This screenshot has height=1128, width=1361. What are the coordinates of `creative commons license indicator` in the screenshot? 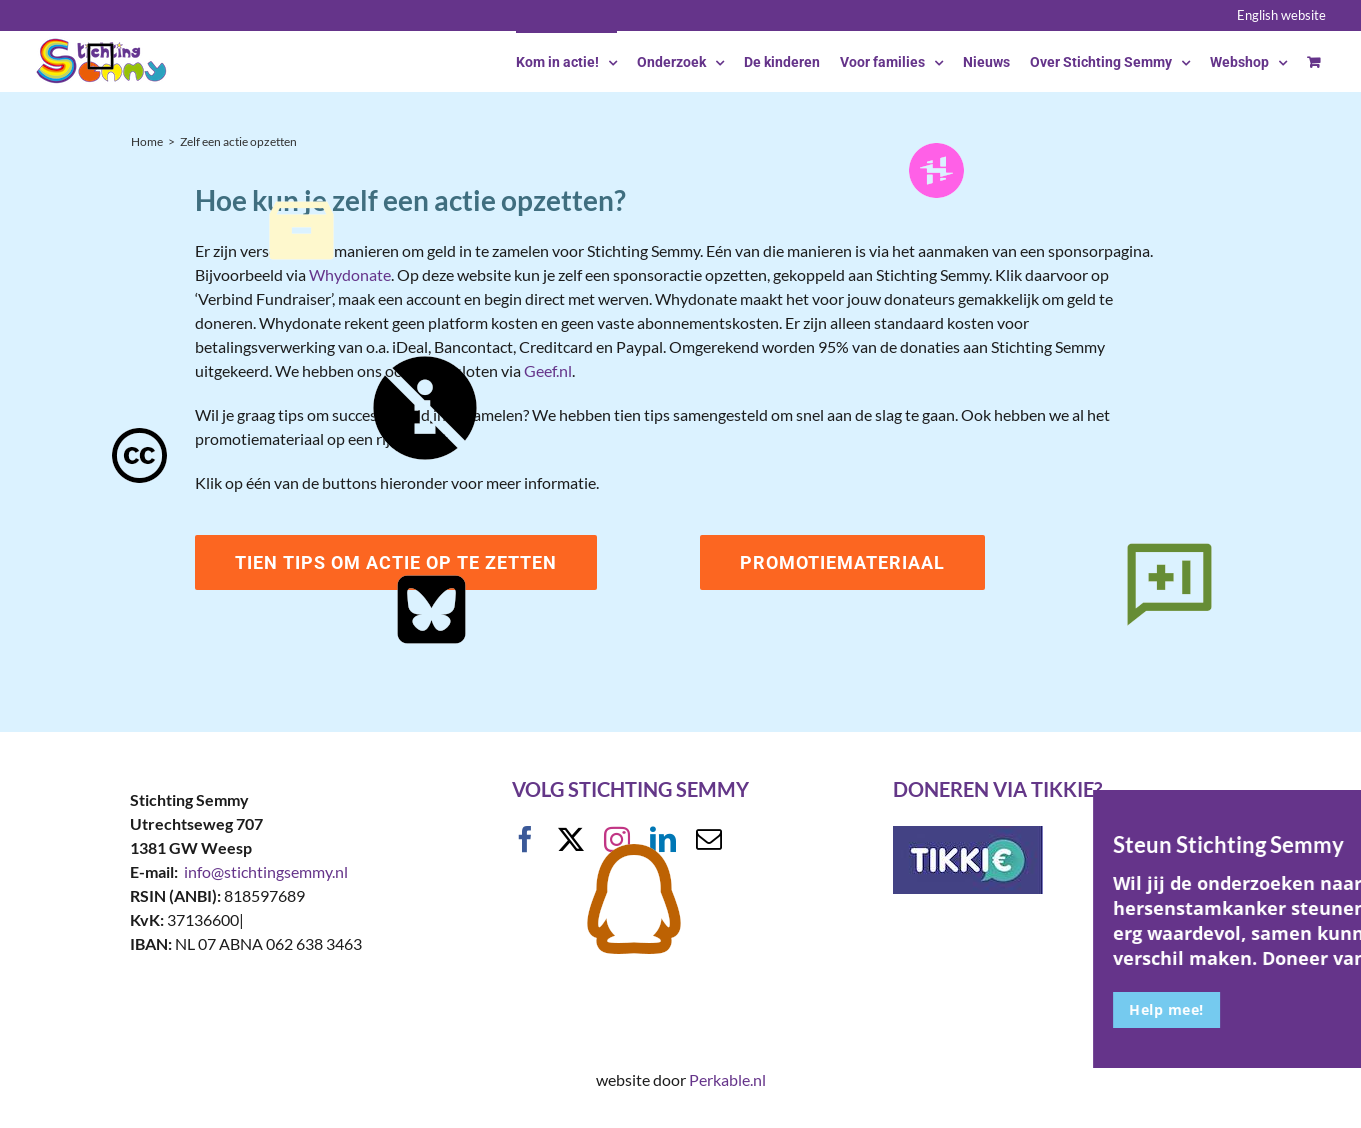 It's located at (139, 455).